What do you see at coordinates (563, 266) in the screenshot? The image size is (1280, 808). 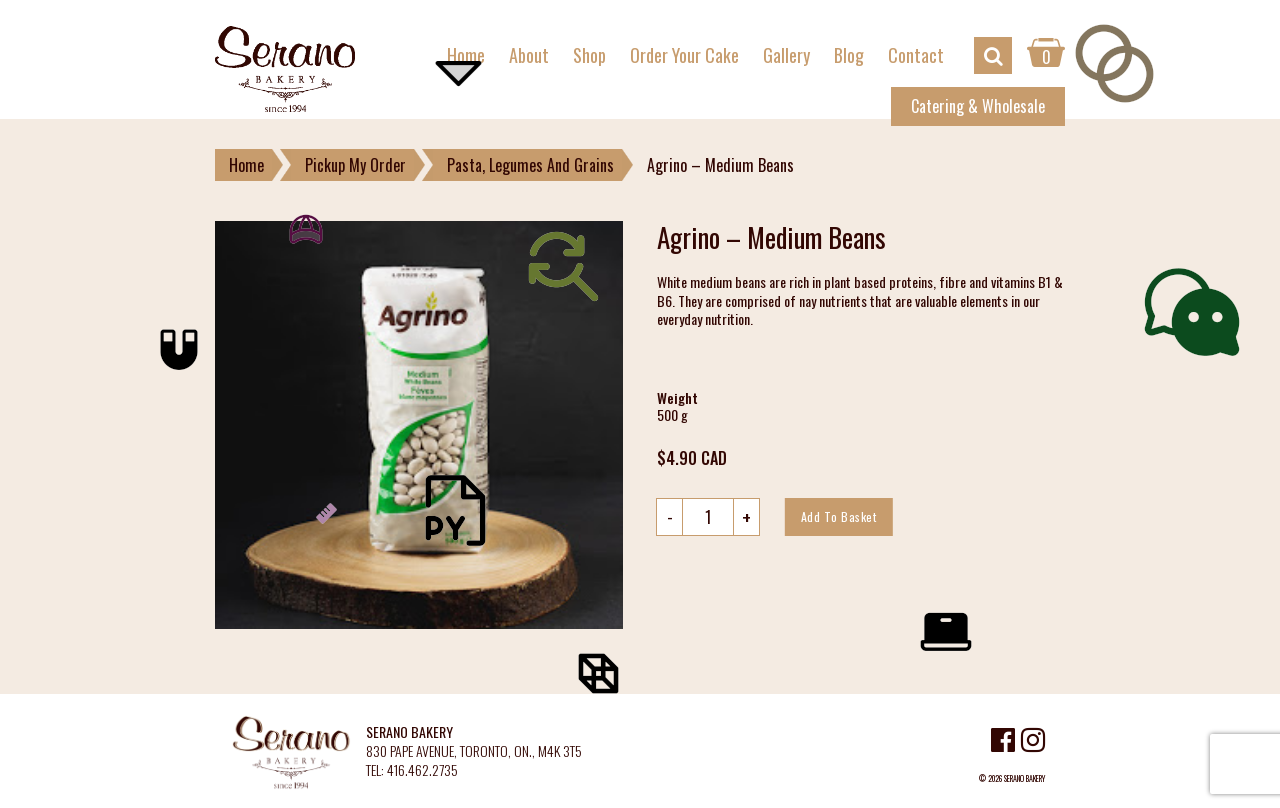 I see `replace current search or find another result` at bounding box center [563, 266].